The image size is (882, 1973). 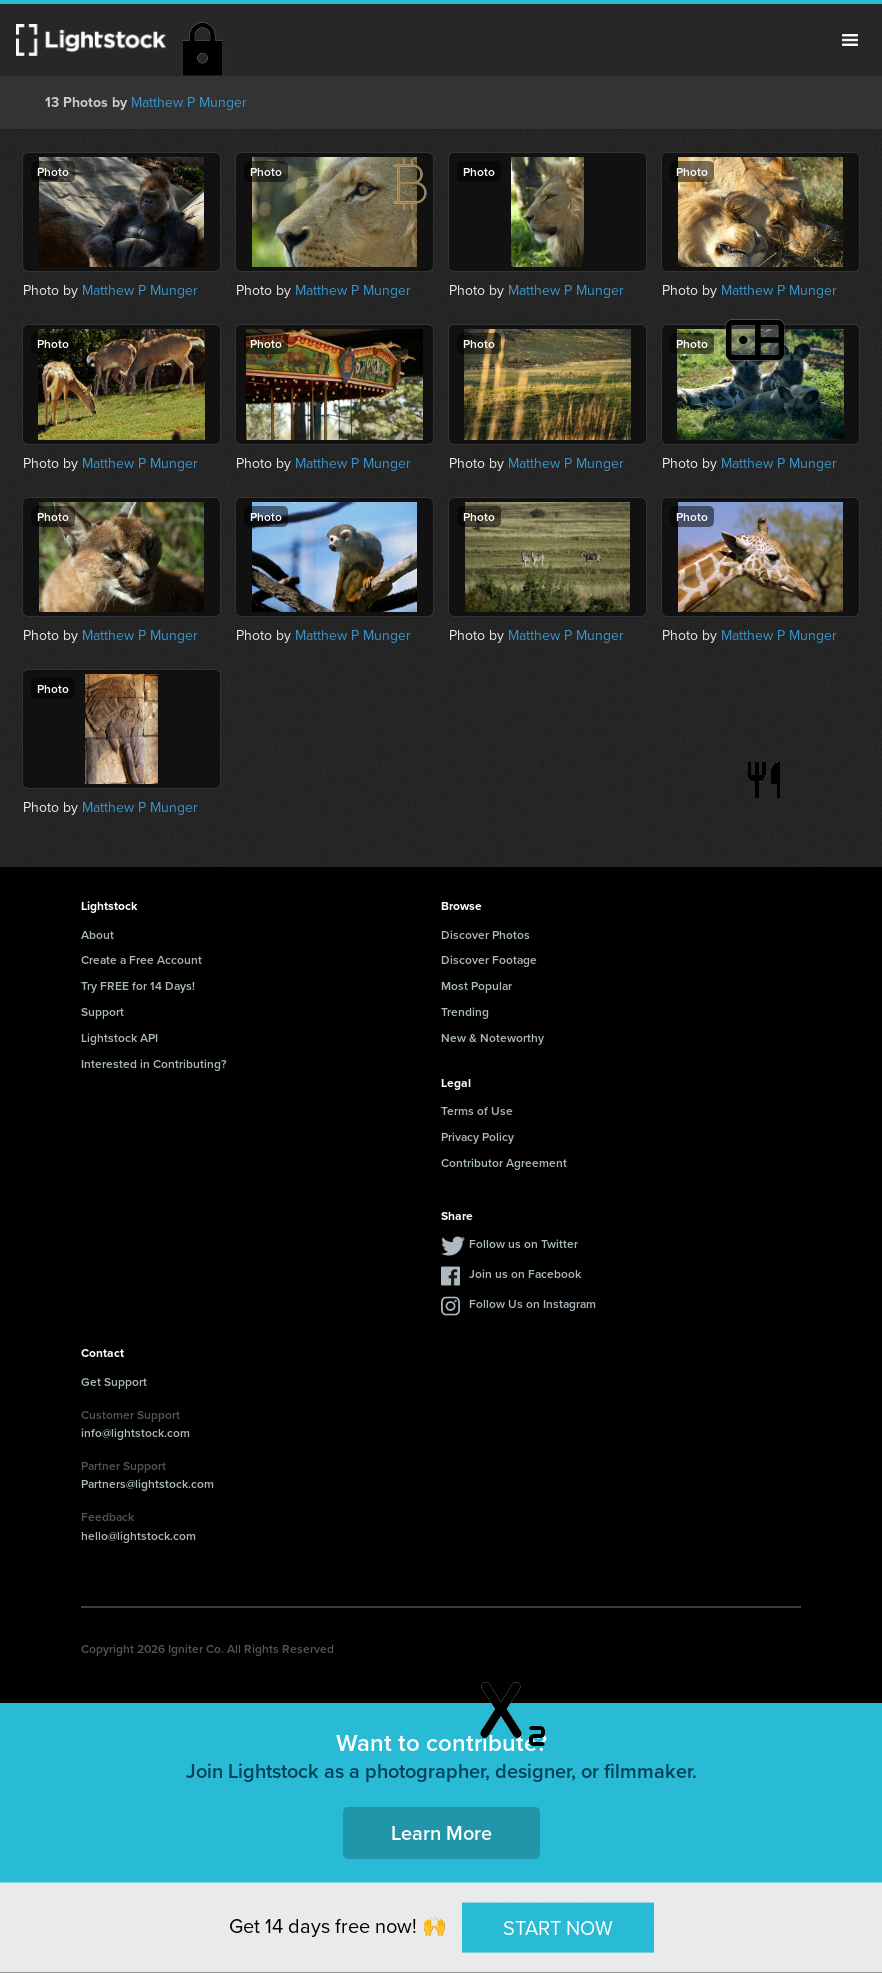 What do you see at coordinates (202, 50) in the screenshot?
I see `lock or secure this item` at bounding box center [202, 50].